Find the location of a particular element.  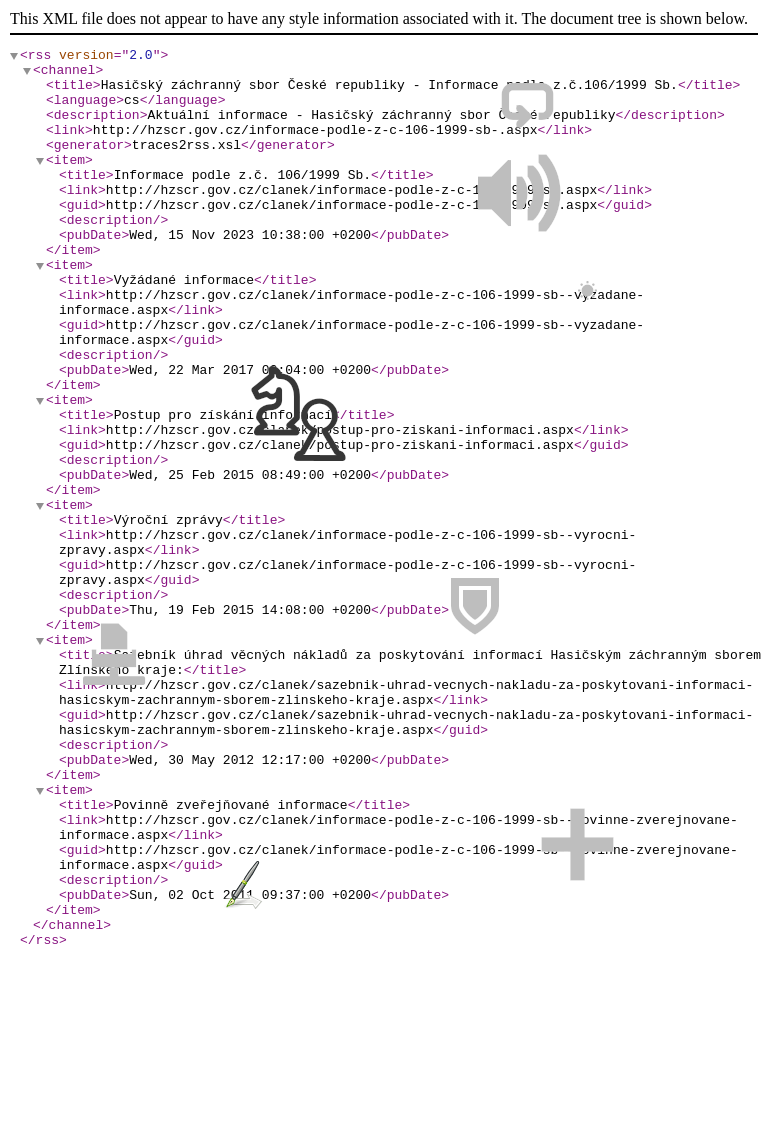

enable playlist repeat mode is located at coordinates (527, 101).